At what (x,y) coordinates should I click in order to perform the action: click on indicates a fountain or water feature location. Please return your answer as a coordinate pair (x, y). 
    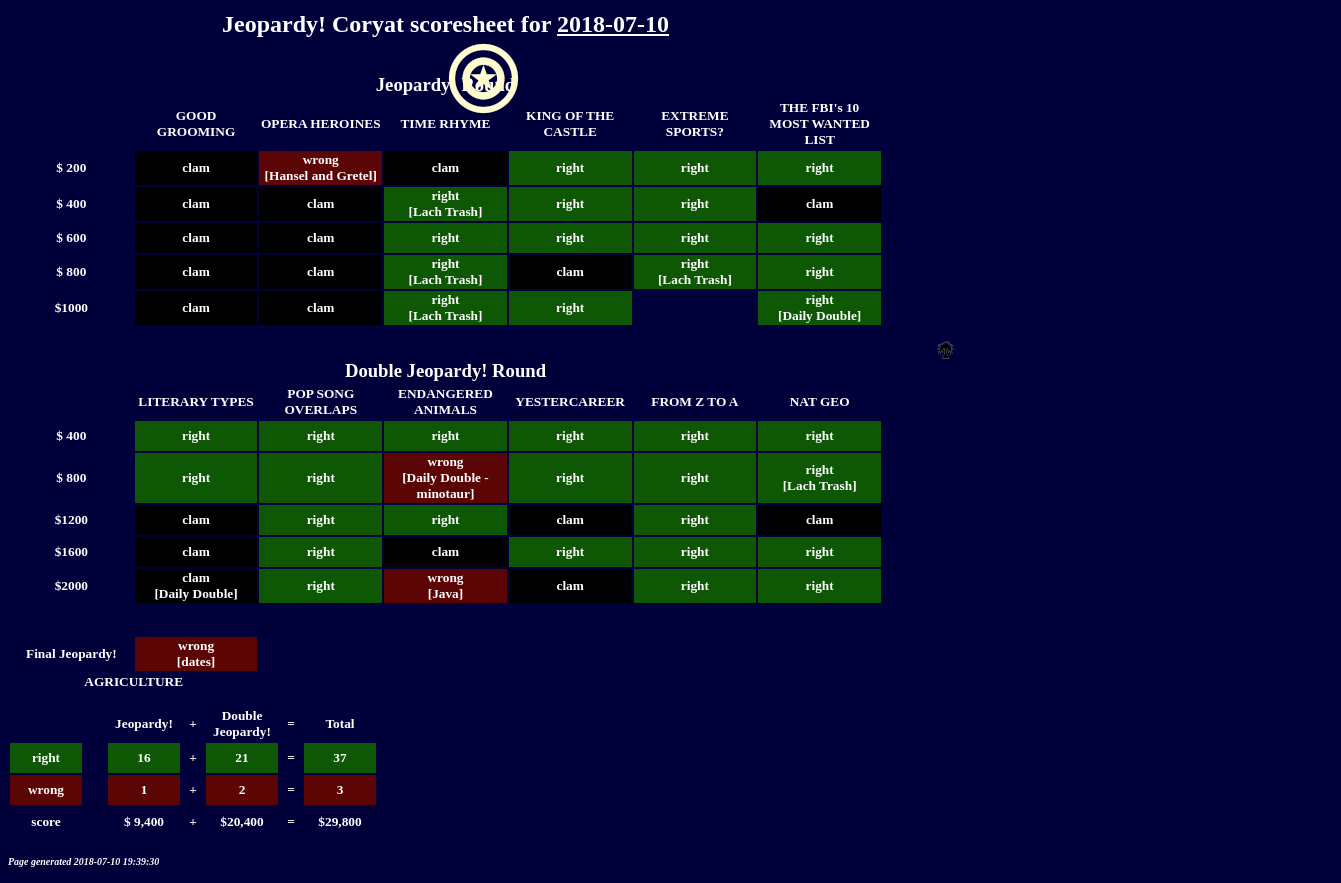
    Looking at the image, I should click on (945, 349).